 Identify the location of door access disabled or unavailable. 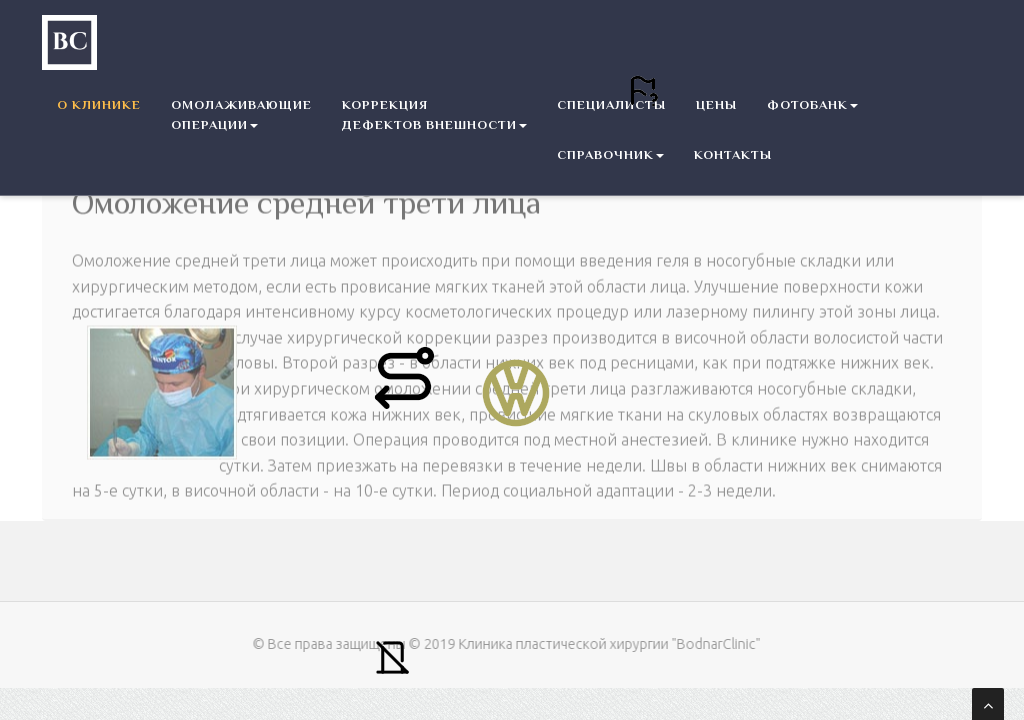
(392, 657).